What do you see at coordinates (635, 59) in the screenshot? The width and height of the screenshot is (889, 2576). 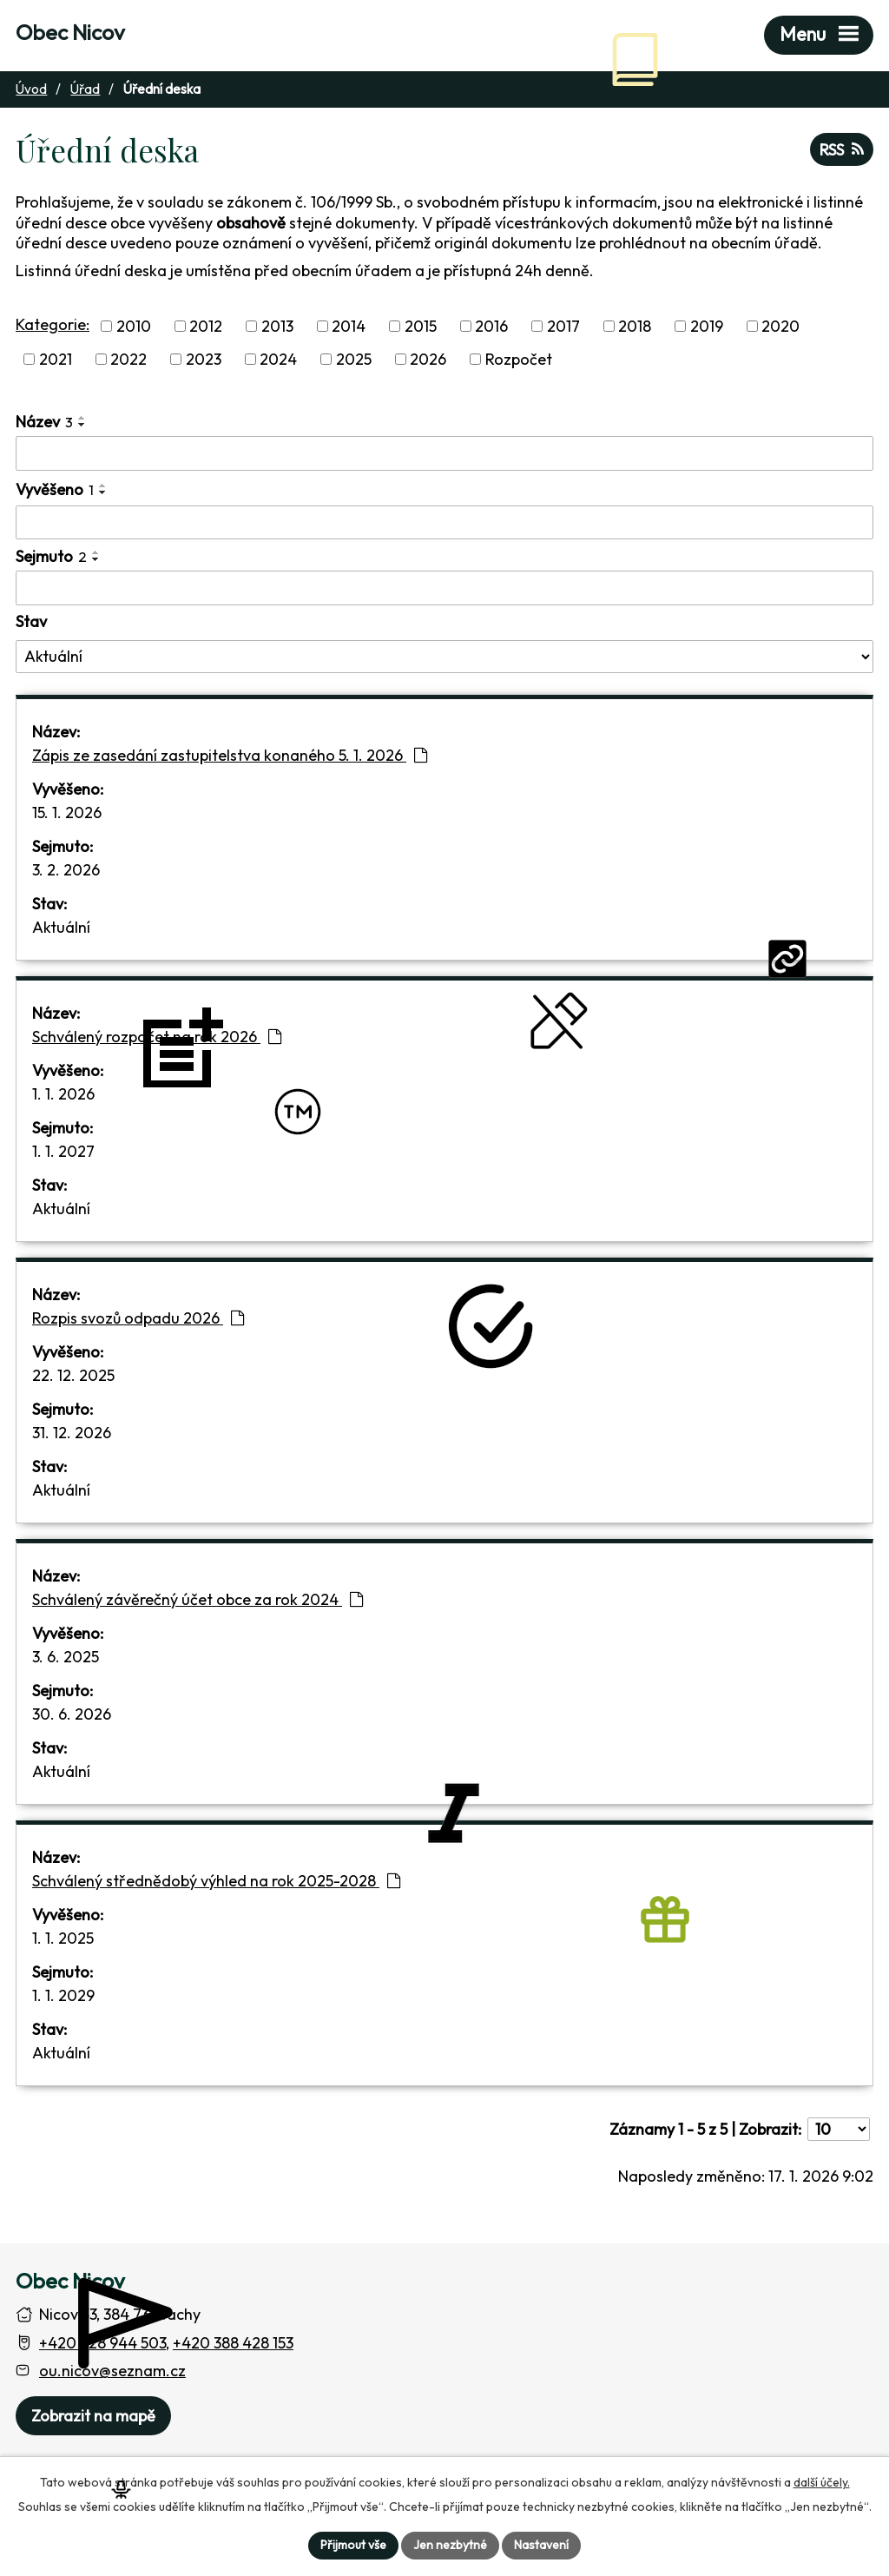 I see `open a book or reading app` at bounding box center [635, 59].